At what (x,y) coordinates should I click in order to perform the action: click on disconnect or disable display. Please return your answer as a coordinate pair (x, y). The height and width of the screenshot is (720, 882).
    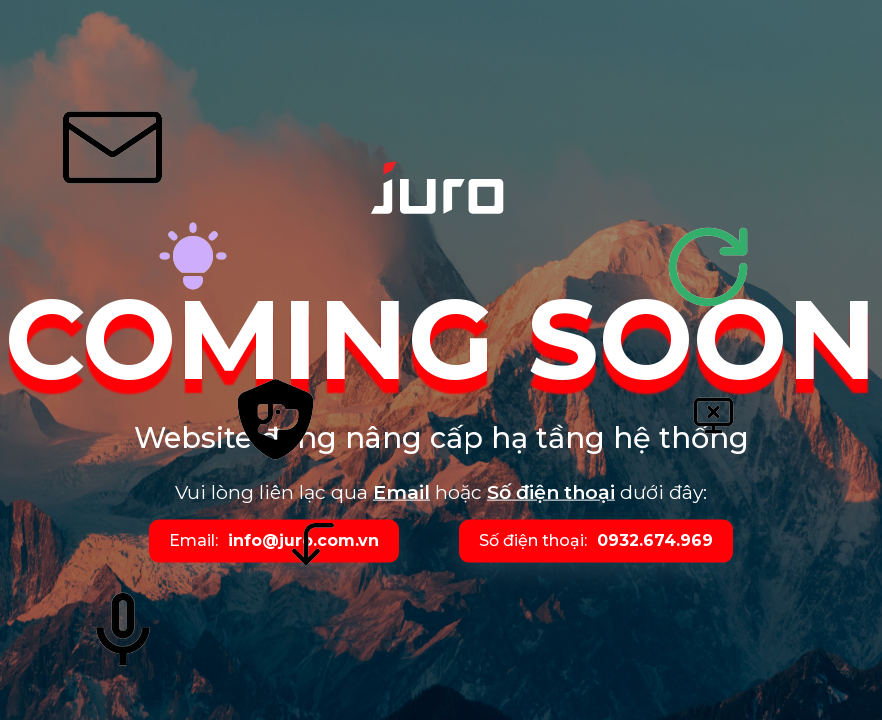
    Looking at the image, I should click on (713, 415).